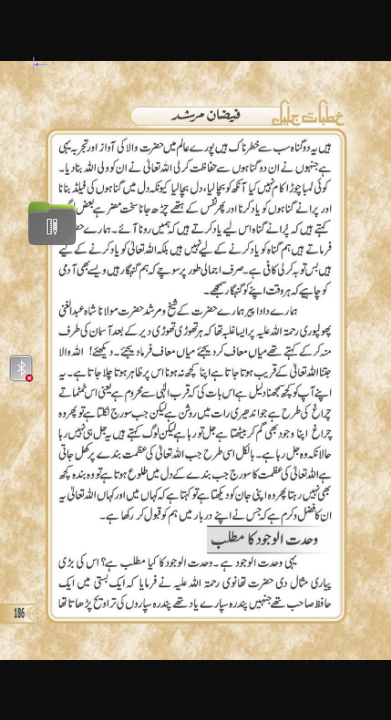 The height and width of the screenshot is (720, 391). What do you see at coordinates (21, 368) in the screenshot?
I see `indicates bluetooth is disabled` at bounding box center [21, 368].